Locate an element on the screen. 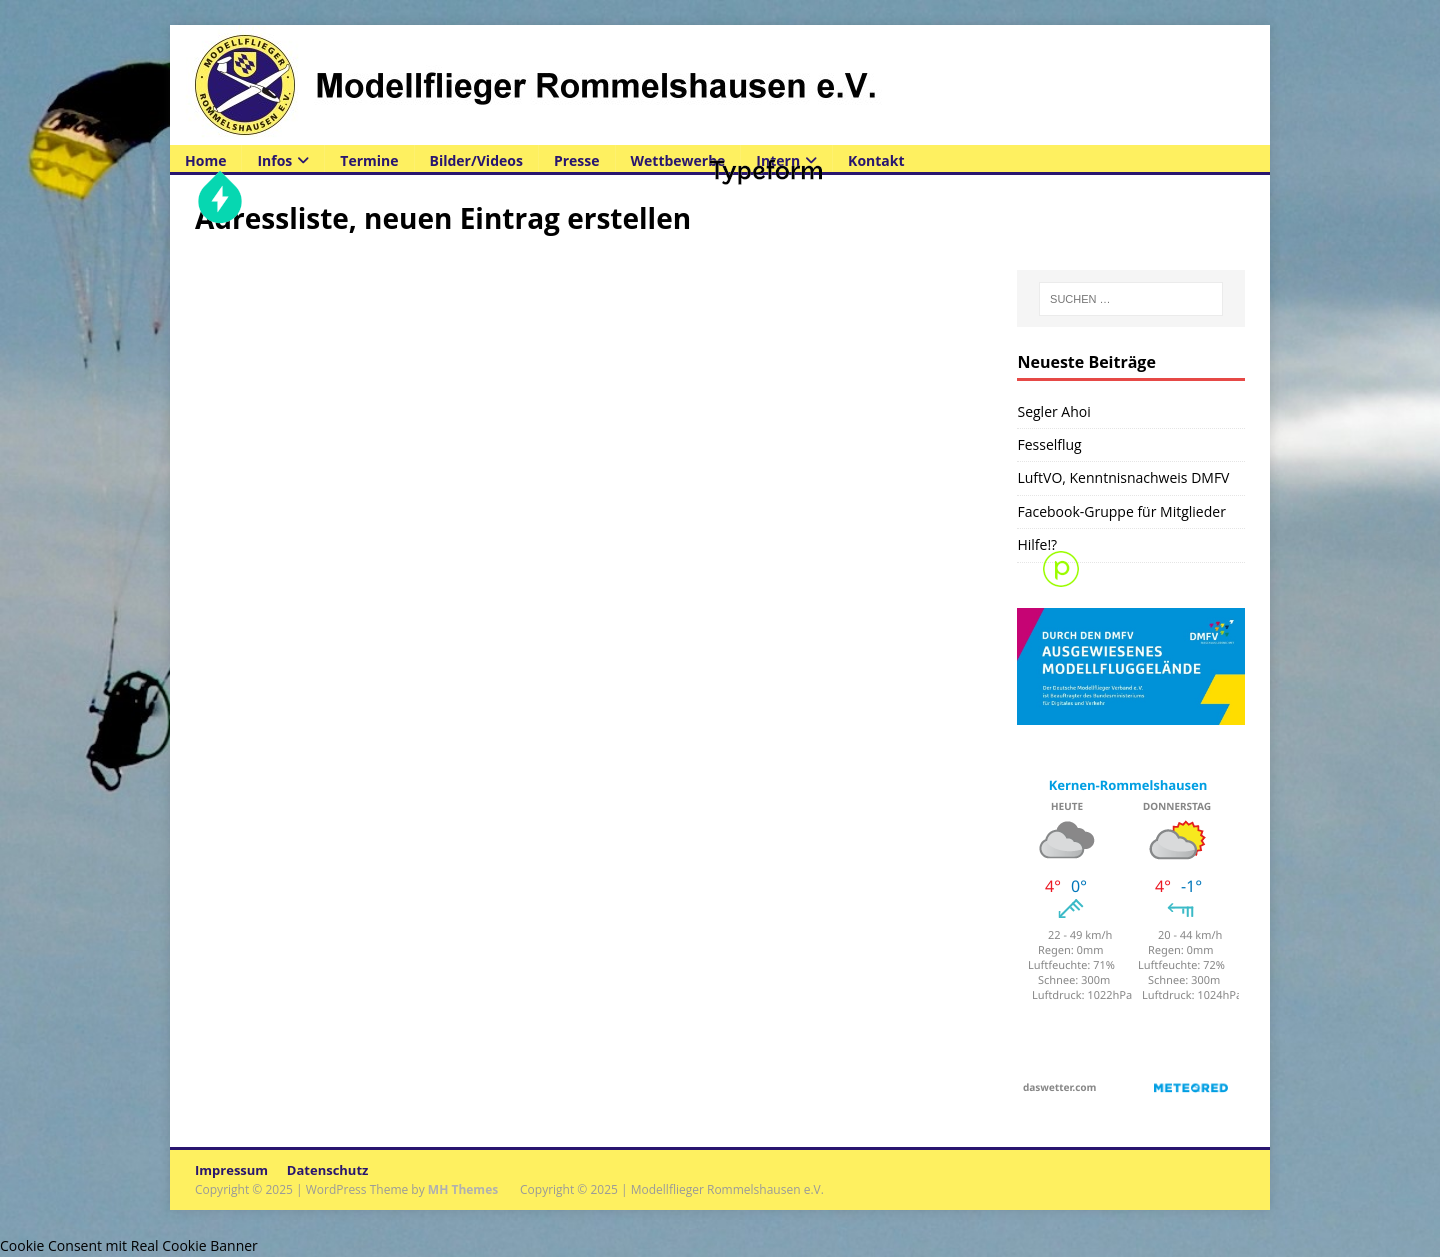 This screenshot has width=1440, height=1257. planet logo is located at coordinates (1061, 569).